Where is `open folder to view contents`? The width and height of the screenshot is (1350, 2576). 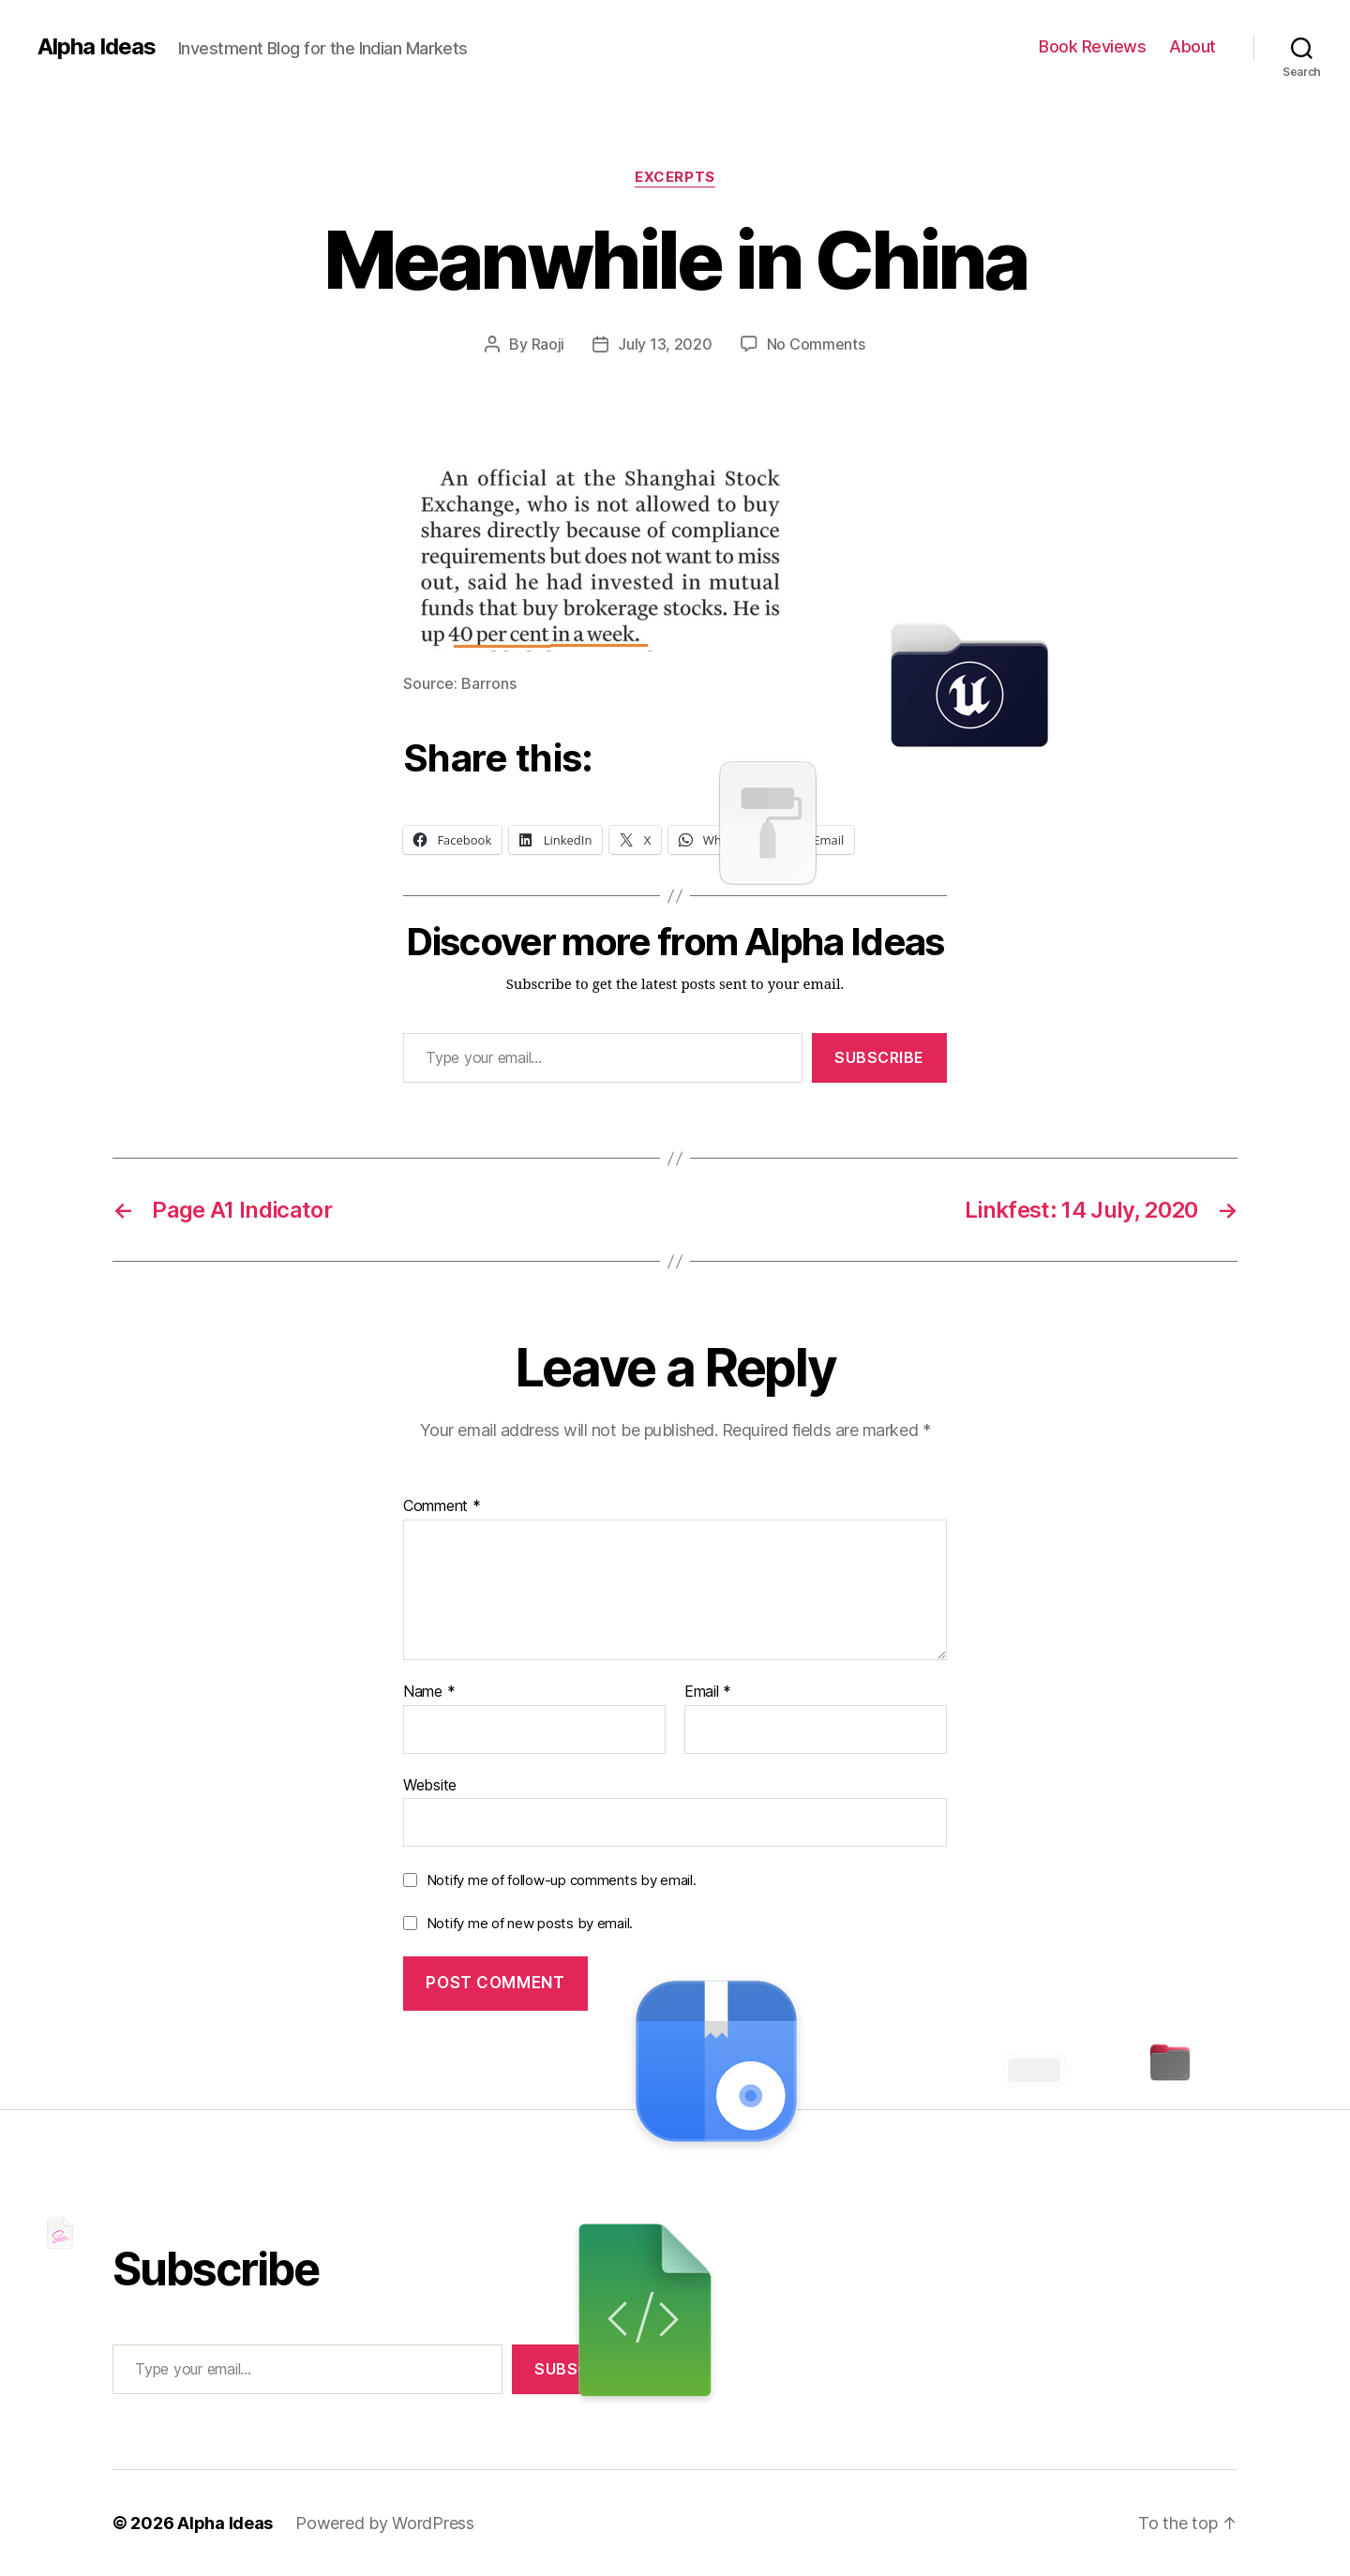 open folder to view contents is located at coordinates (1170, 2062).